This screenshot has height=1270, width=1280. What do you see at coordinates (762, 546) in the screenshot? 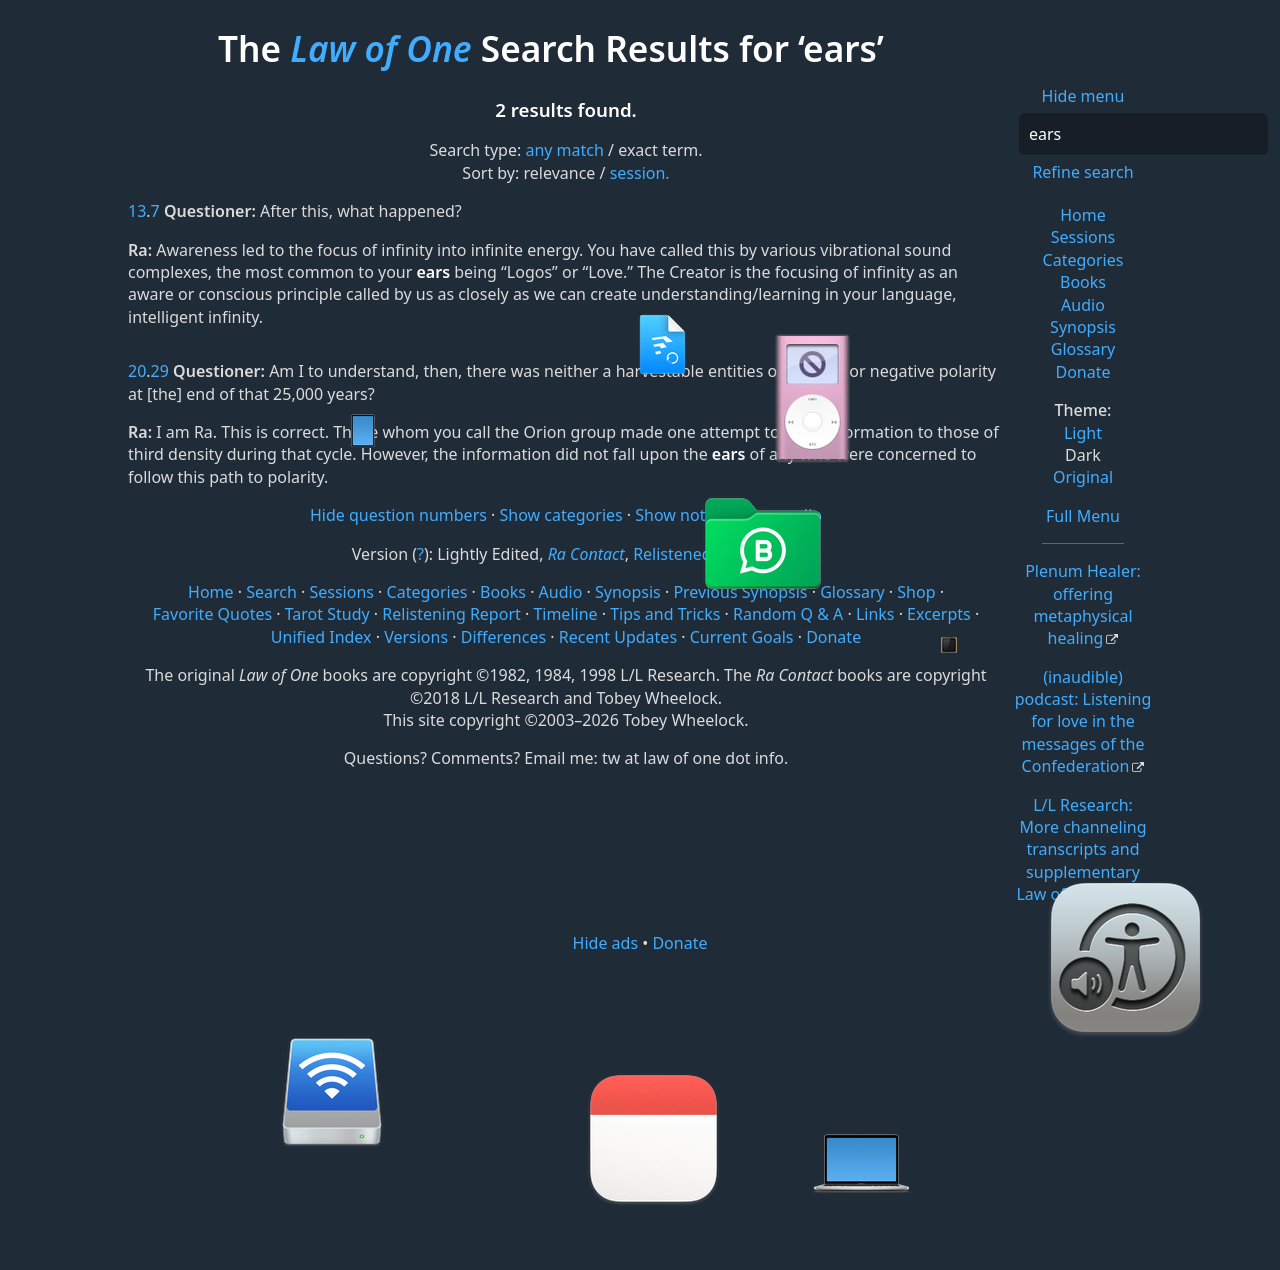
I see `folder containing whatsapp business files and data` at bounding box center [762, 546].